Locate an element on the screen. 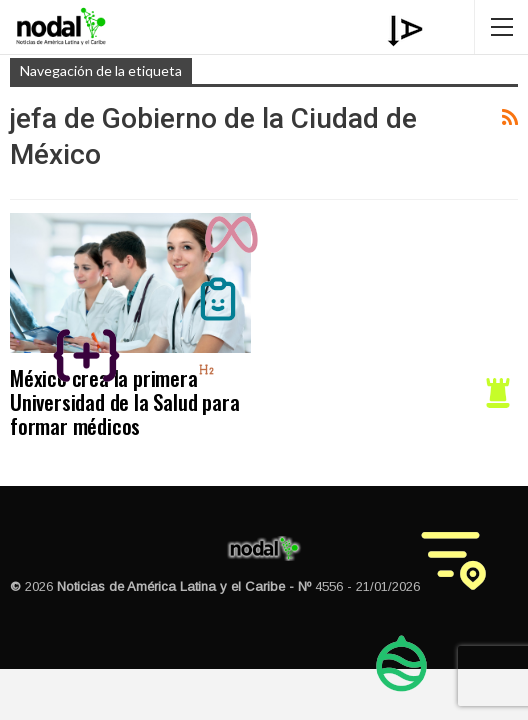  format text as heading level 2 is located at coordinates (206, 369).